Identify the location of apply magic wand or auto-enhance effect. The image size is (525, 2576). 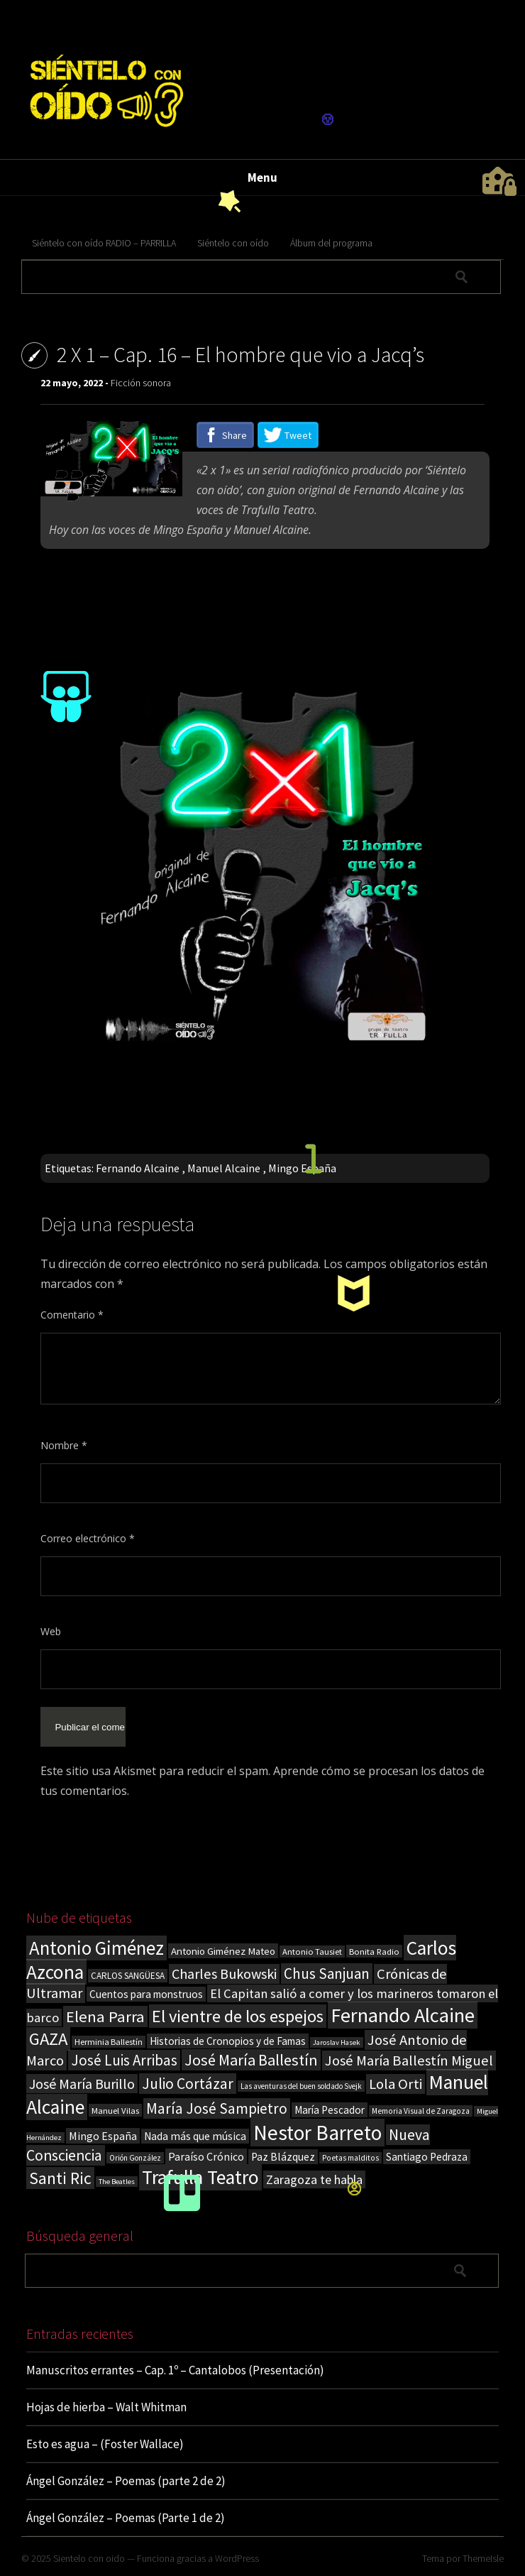
(229, 201).